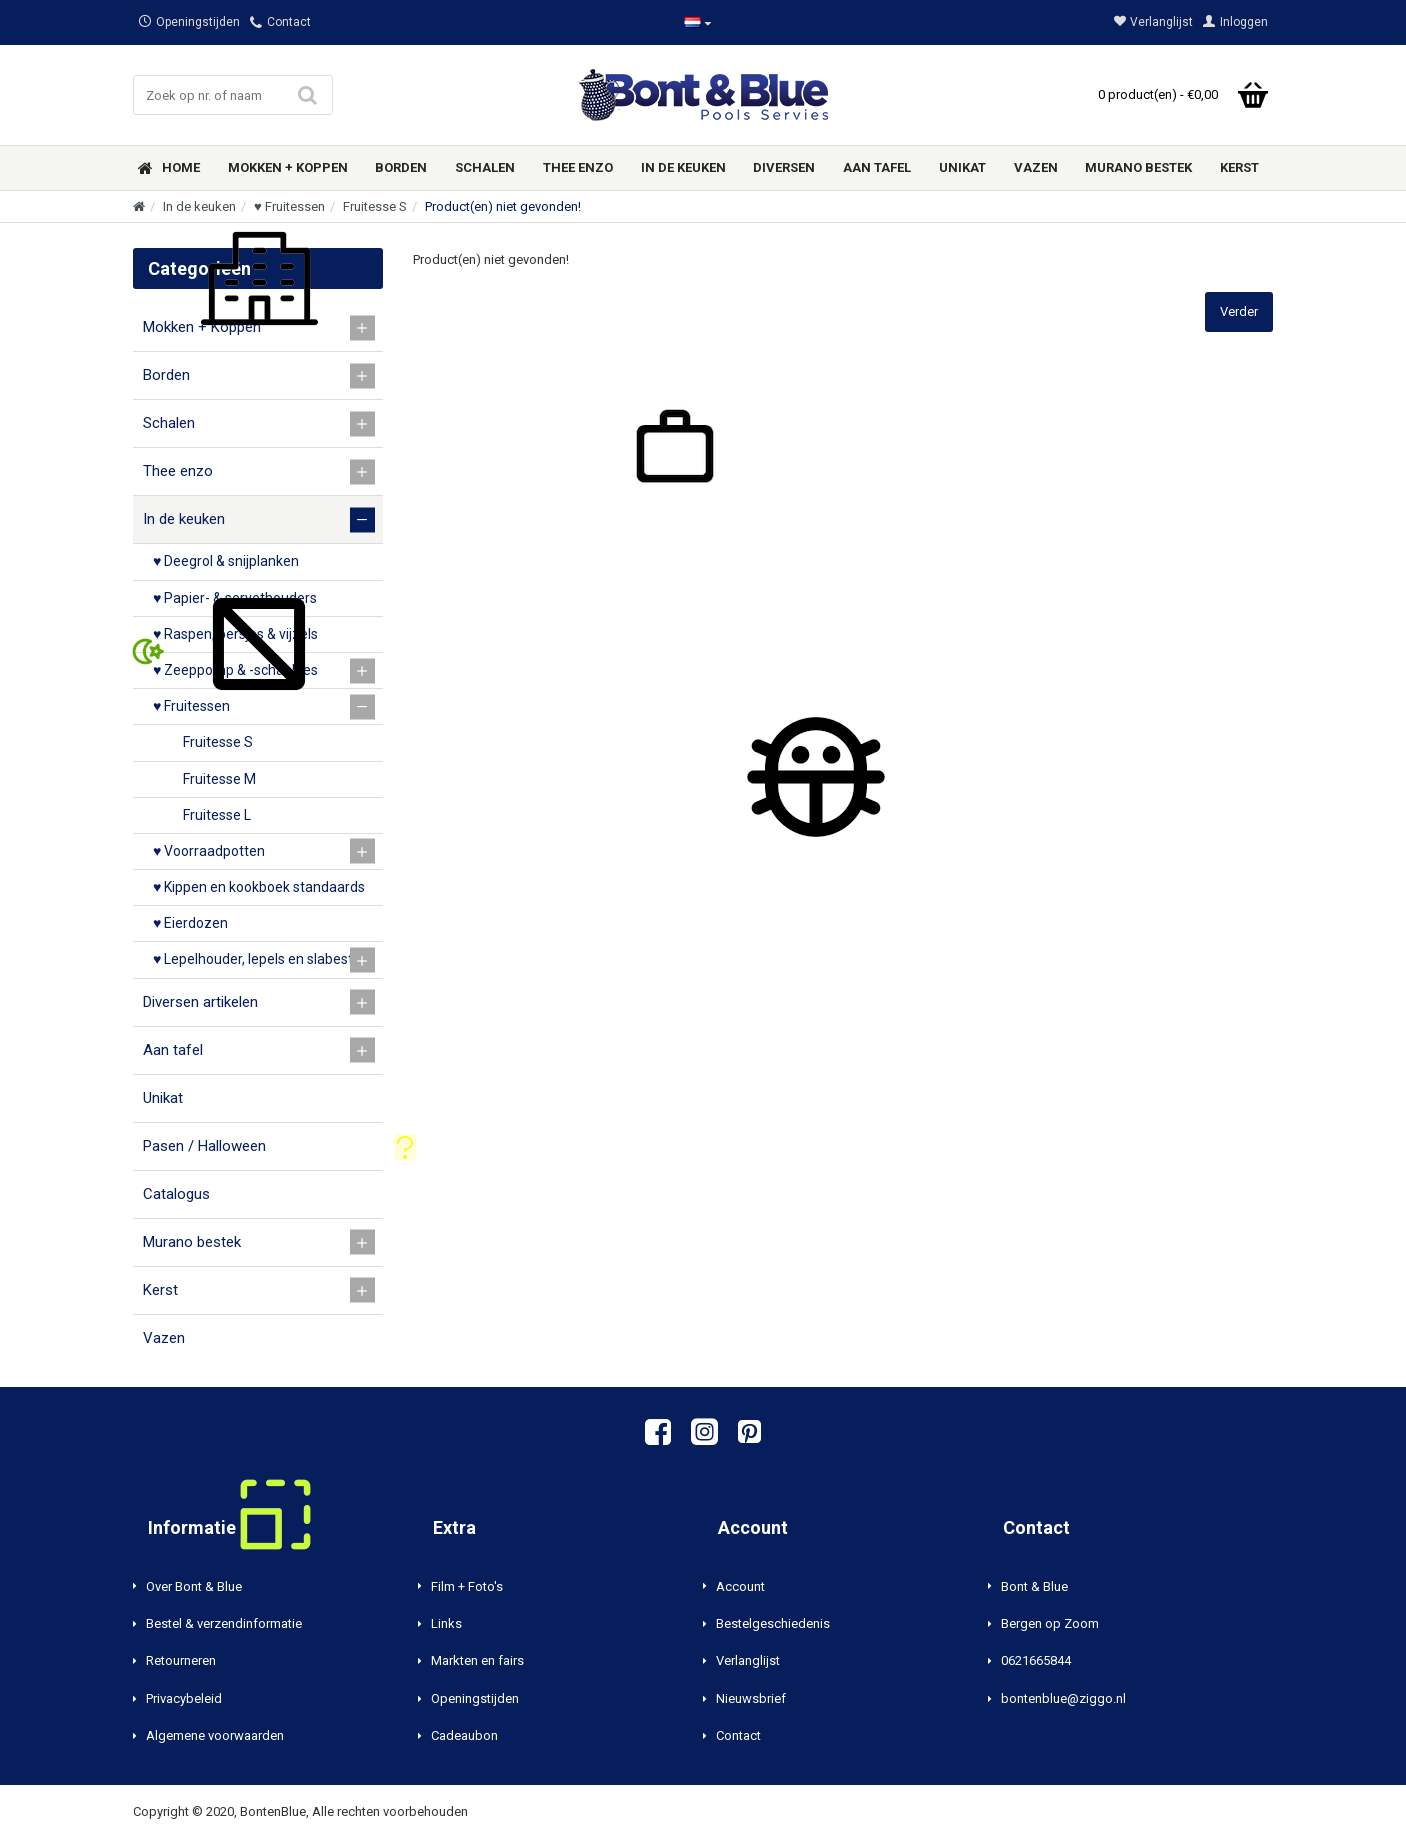 Image resolution: width=1406 pixels, height=1838 pixels. Describe the element at coordinates (275, 1514) in the screenshot. I see `resize a window or element` at that location.